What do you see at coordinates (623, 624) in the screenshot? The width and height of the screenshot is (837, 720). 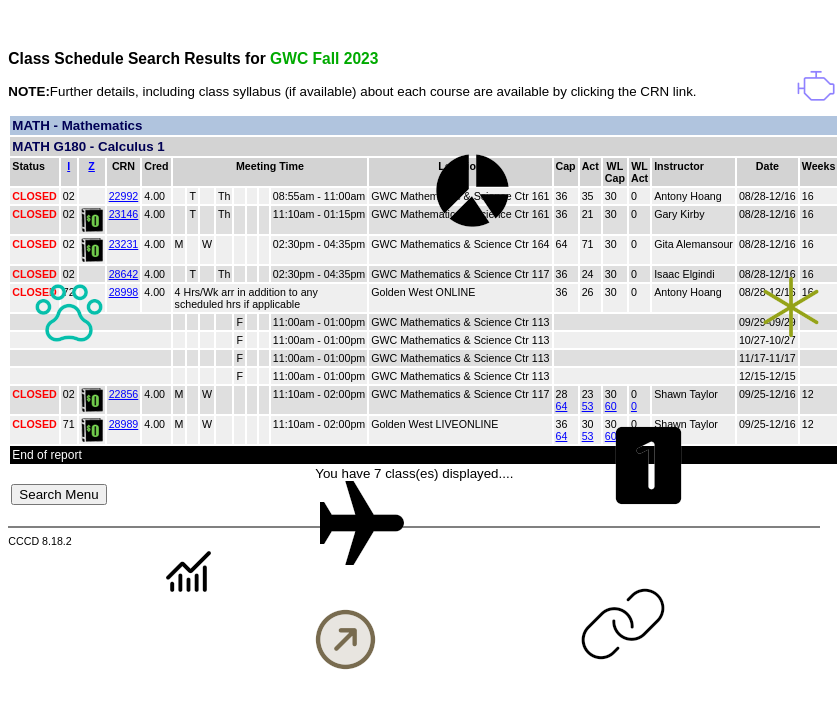 I see `copy or share a link` at bounding box center [623, 624].